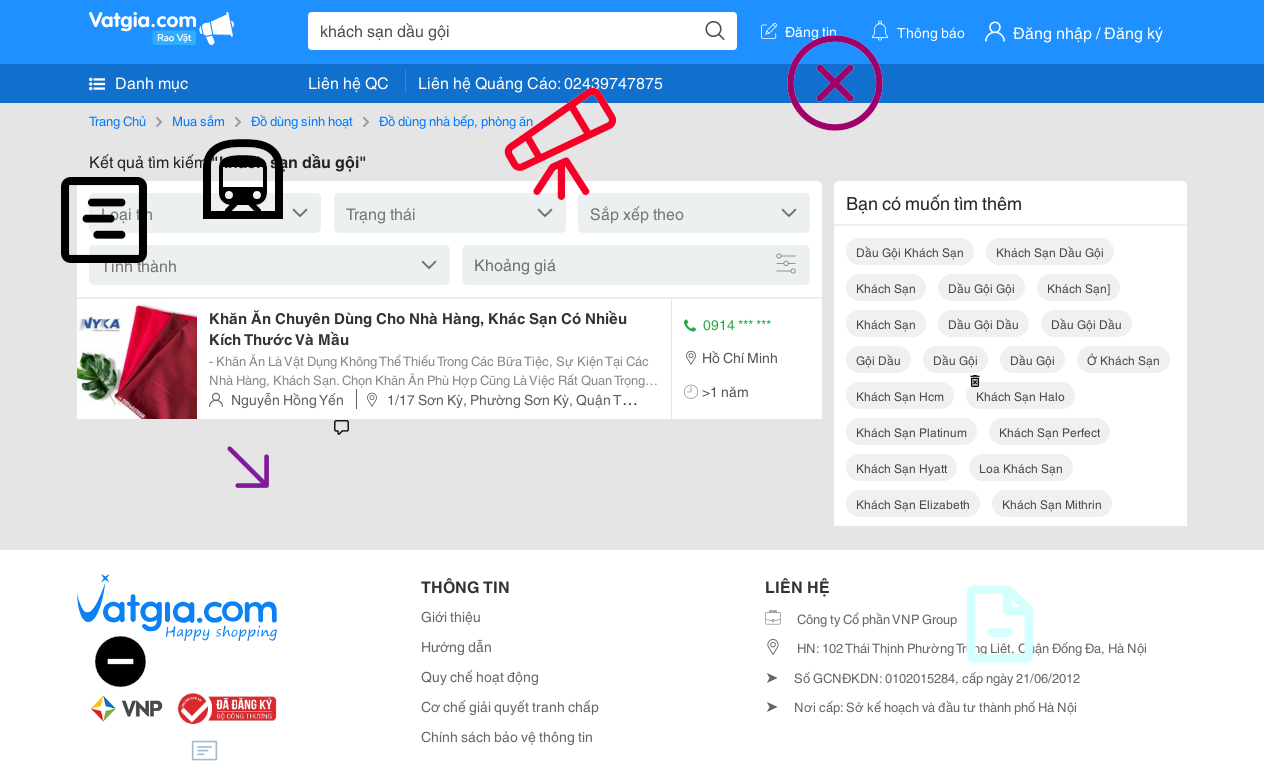 The width and height of the screenshot is (1264, 780). What do you see at coordinates (835, 83) in the screenshot?
I see `close or dismiss a dialog` at bounding box center [835, 83].